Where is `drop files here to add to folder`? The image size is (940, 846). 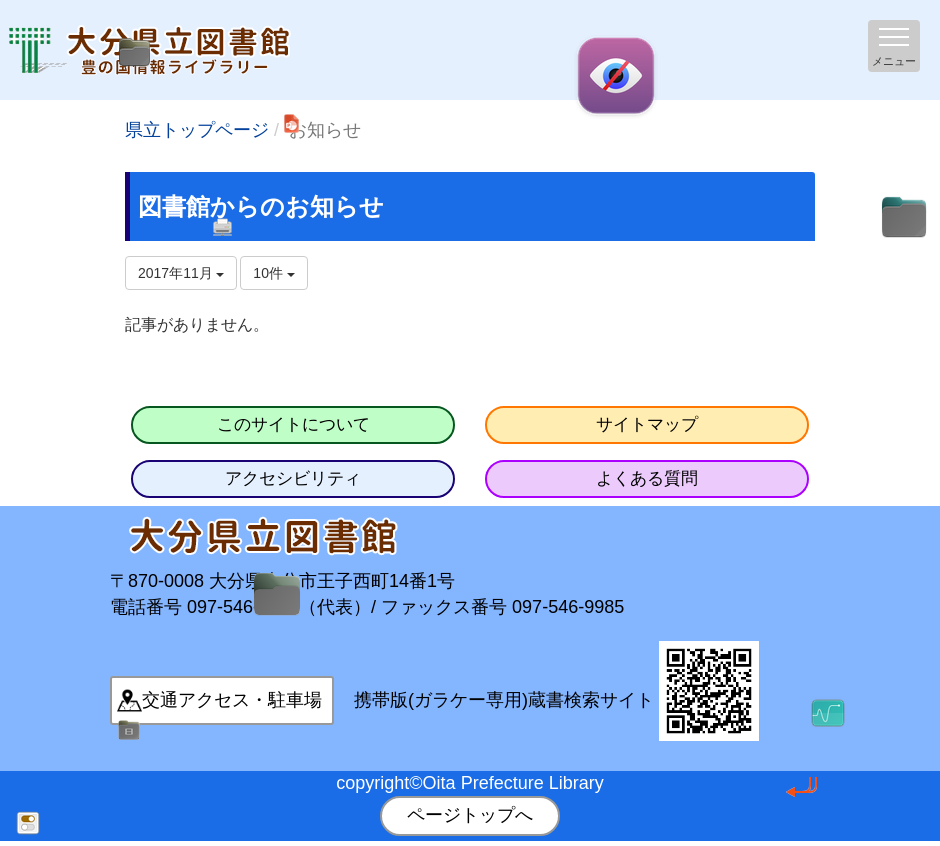 drop files here to add to folder is located at coordinates (277, 594).